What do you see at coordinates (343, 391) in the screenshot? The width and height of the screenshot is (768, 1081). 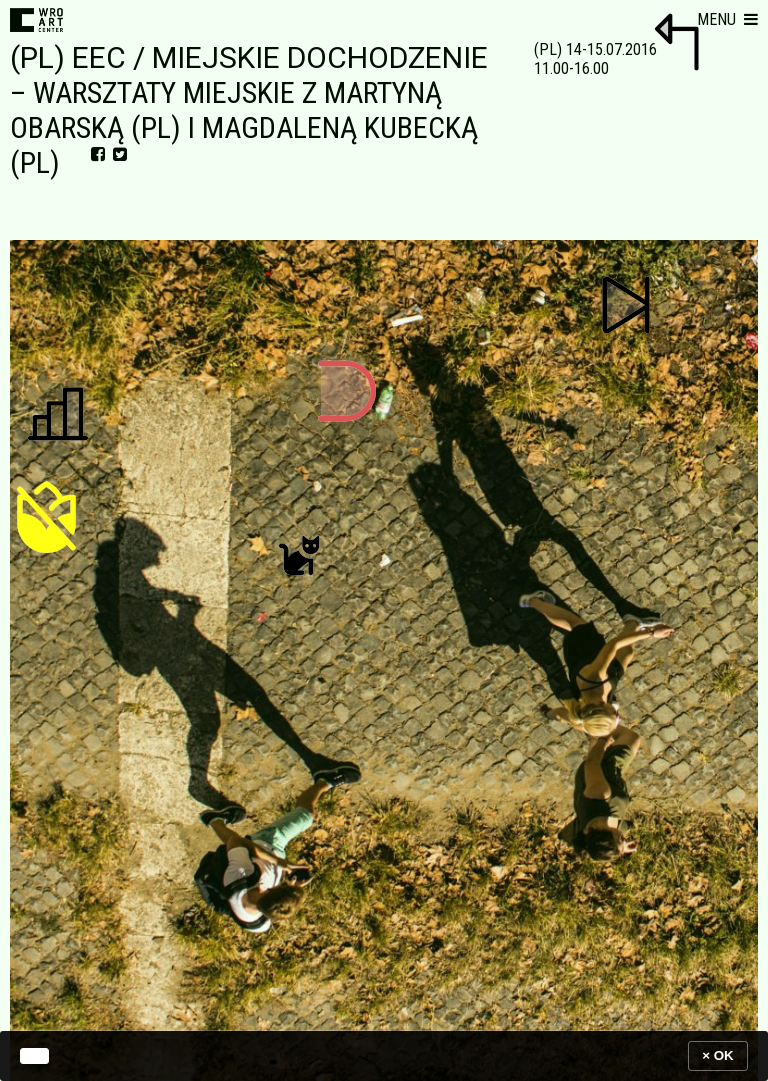 I see `indicates a proper superset relationship in mathematical notation` at bounding box center [343, 391].